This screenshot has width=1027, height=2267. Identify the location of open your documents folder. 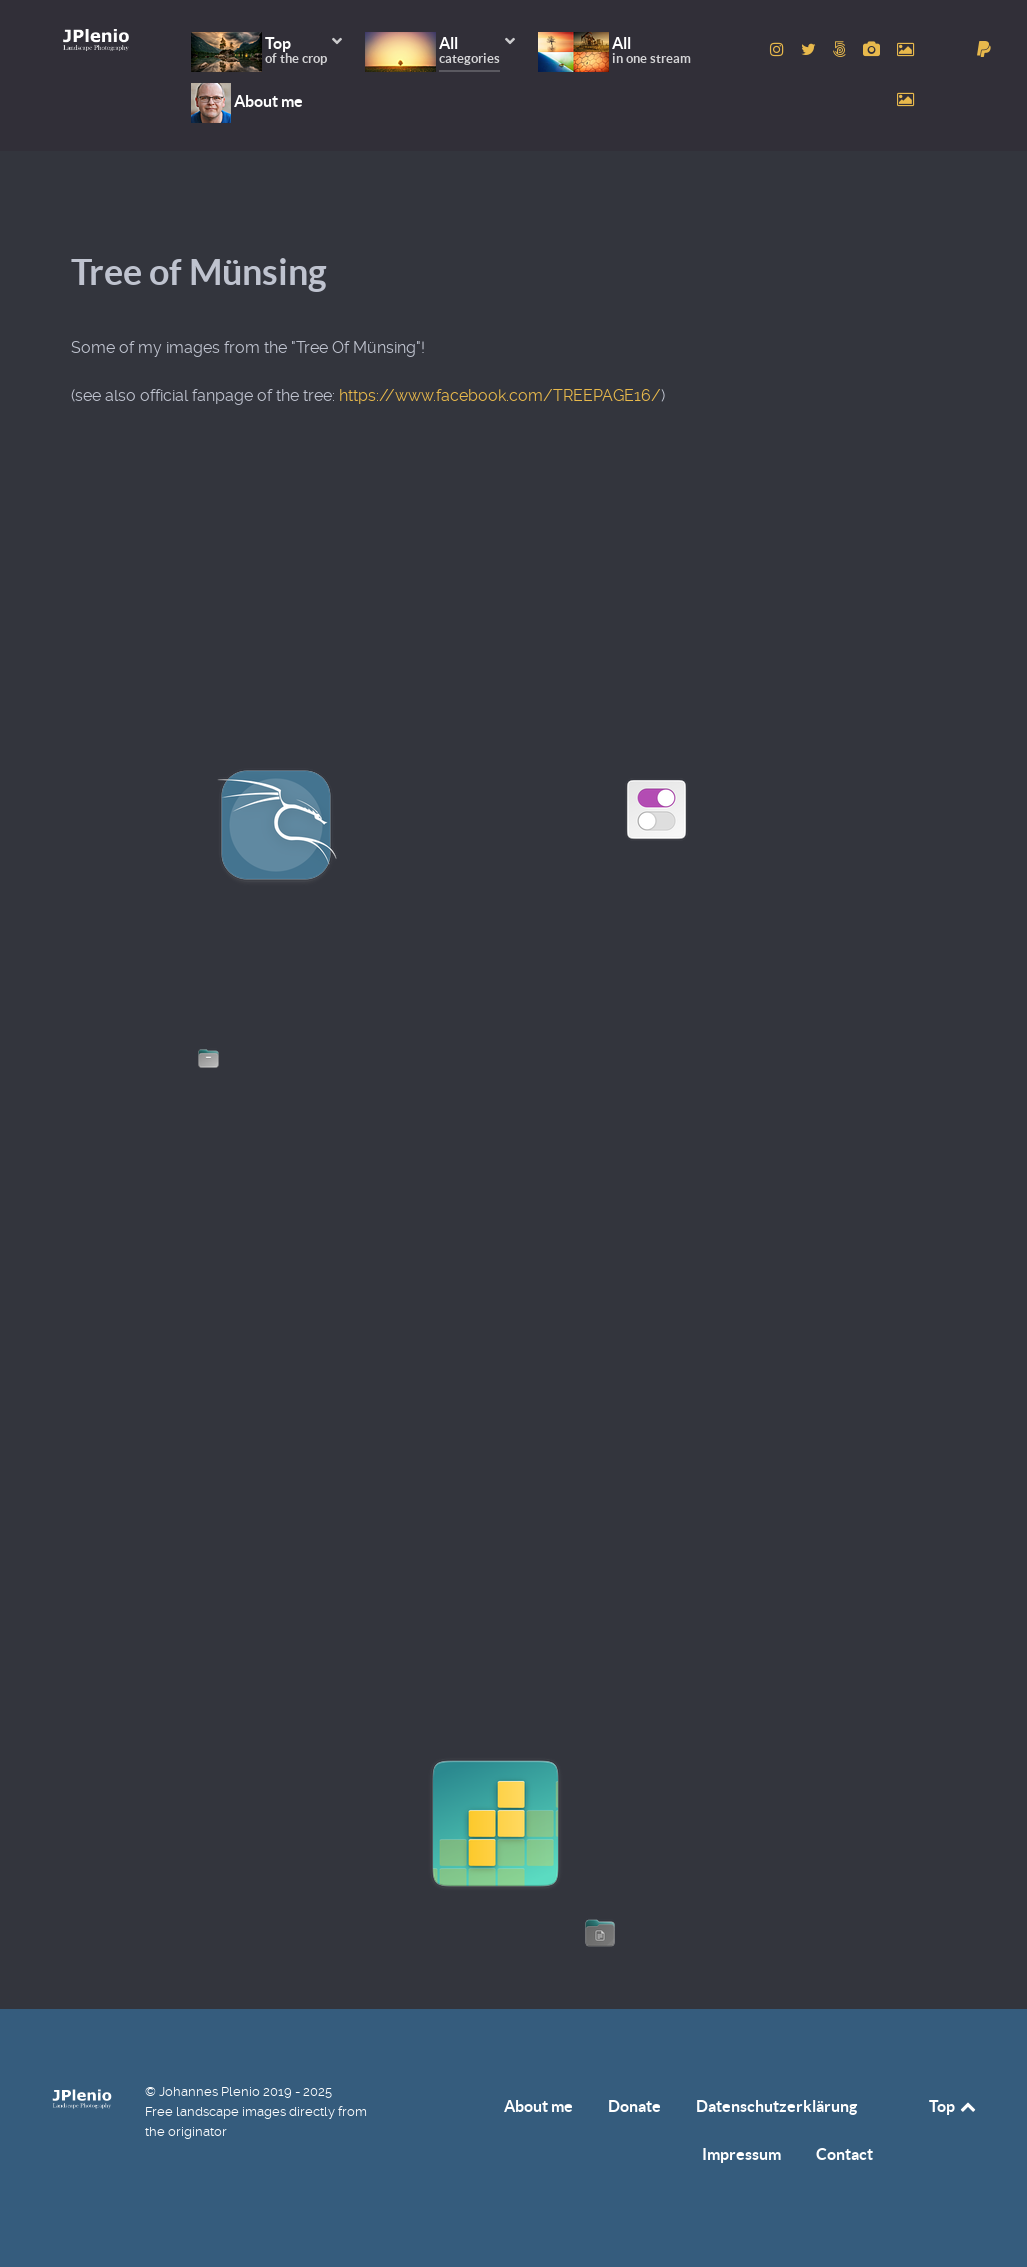
(600, 1933).